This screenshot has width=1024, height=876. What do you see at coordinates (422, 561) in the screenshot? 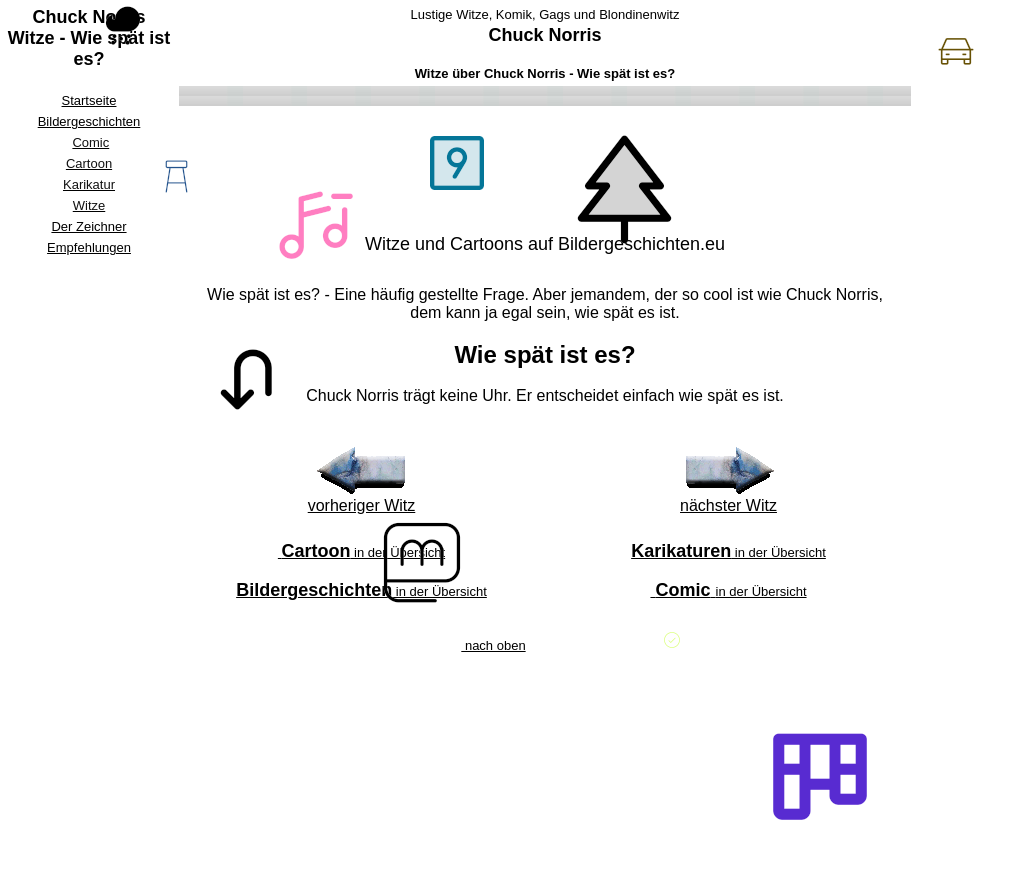
I see `open mastodon app` at bounding box center [422, 561].